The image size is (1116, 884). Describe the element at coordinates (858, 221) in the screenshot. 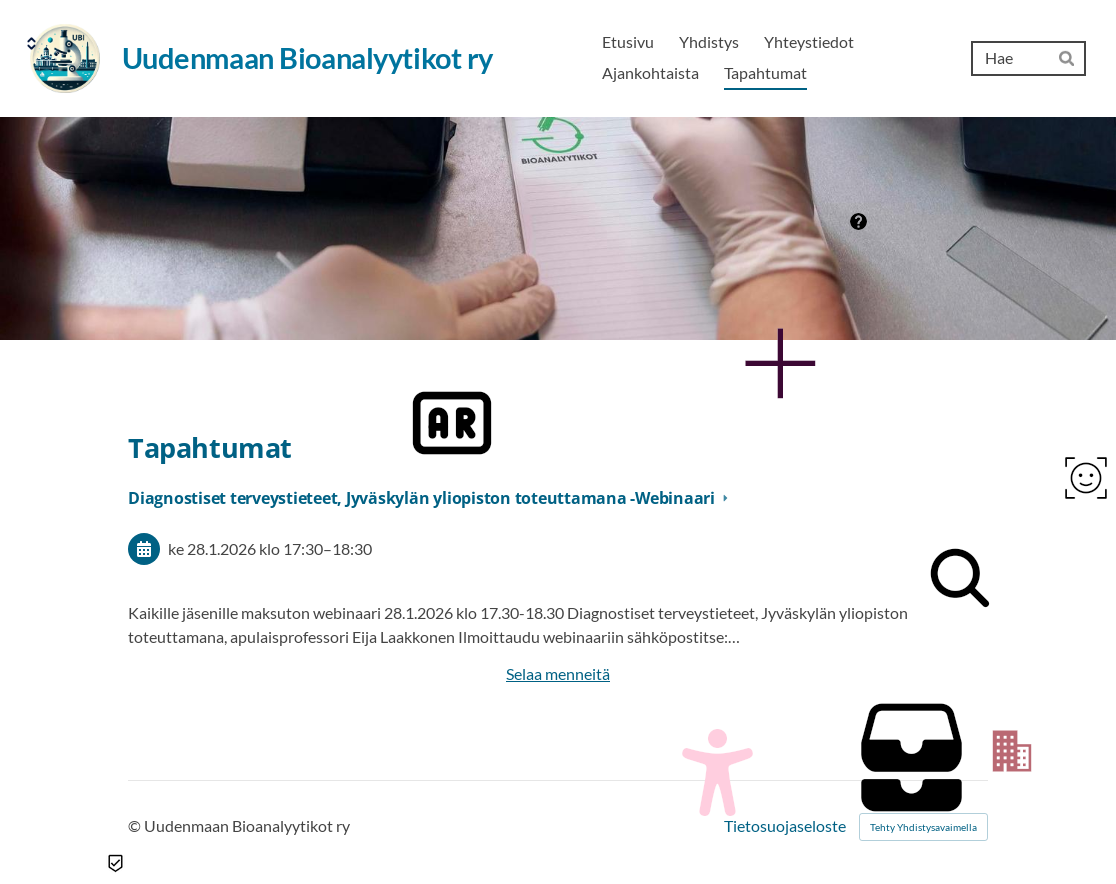

I see `access help or support` at that location.